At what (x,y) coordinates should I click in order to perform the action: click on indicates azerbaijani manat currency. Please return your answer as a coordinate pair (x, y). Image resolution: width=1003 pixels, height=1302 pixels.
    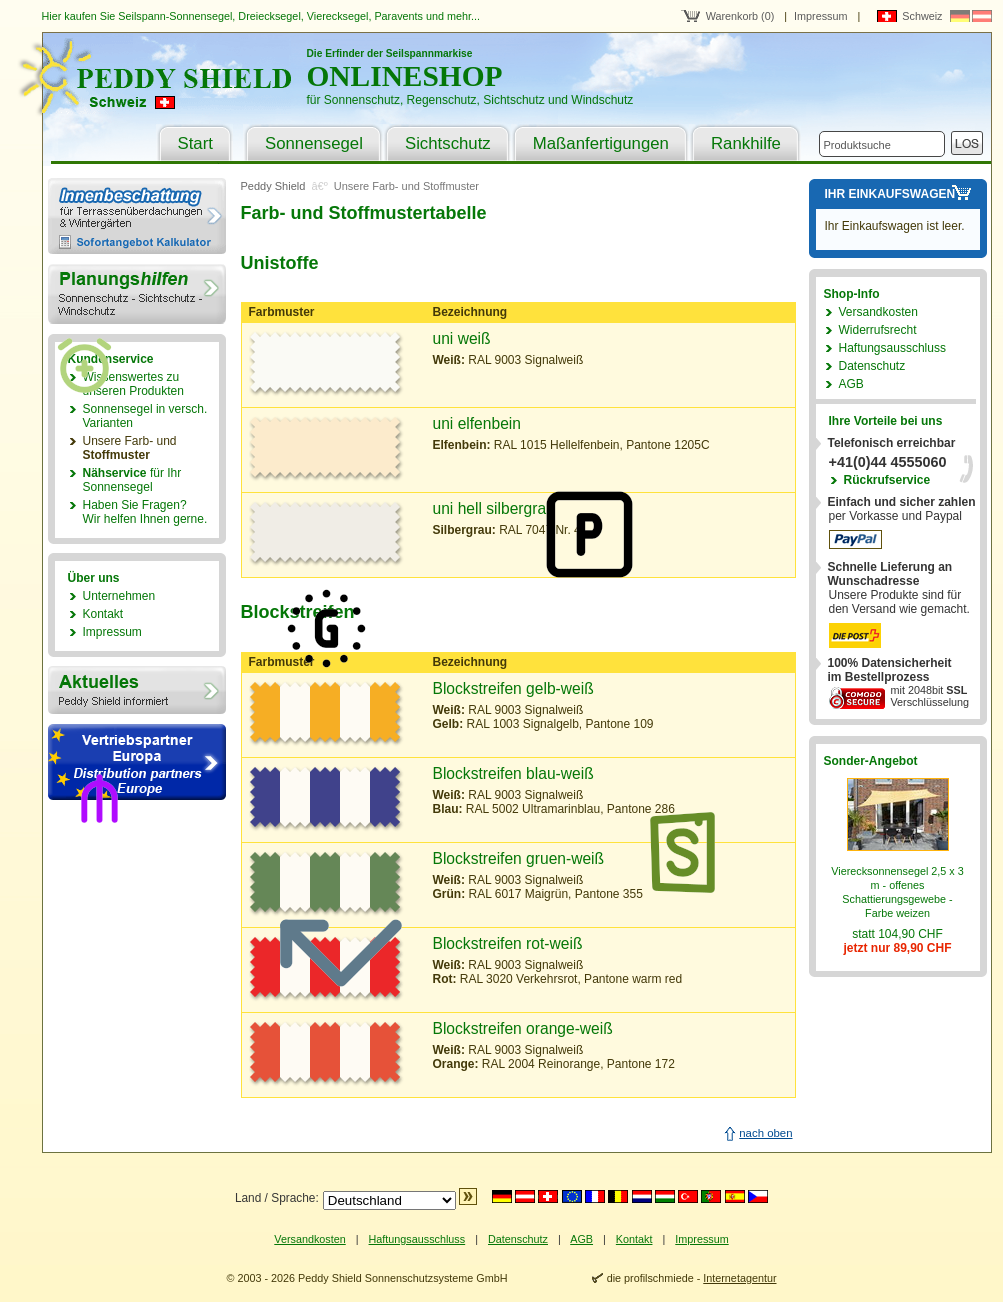
    Looking at the image, I should click on (99, 798).